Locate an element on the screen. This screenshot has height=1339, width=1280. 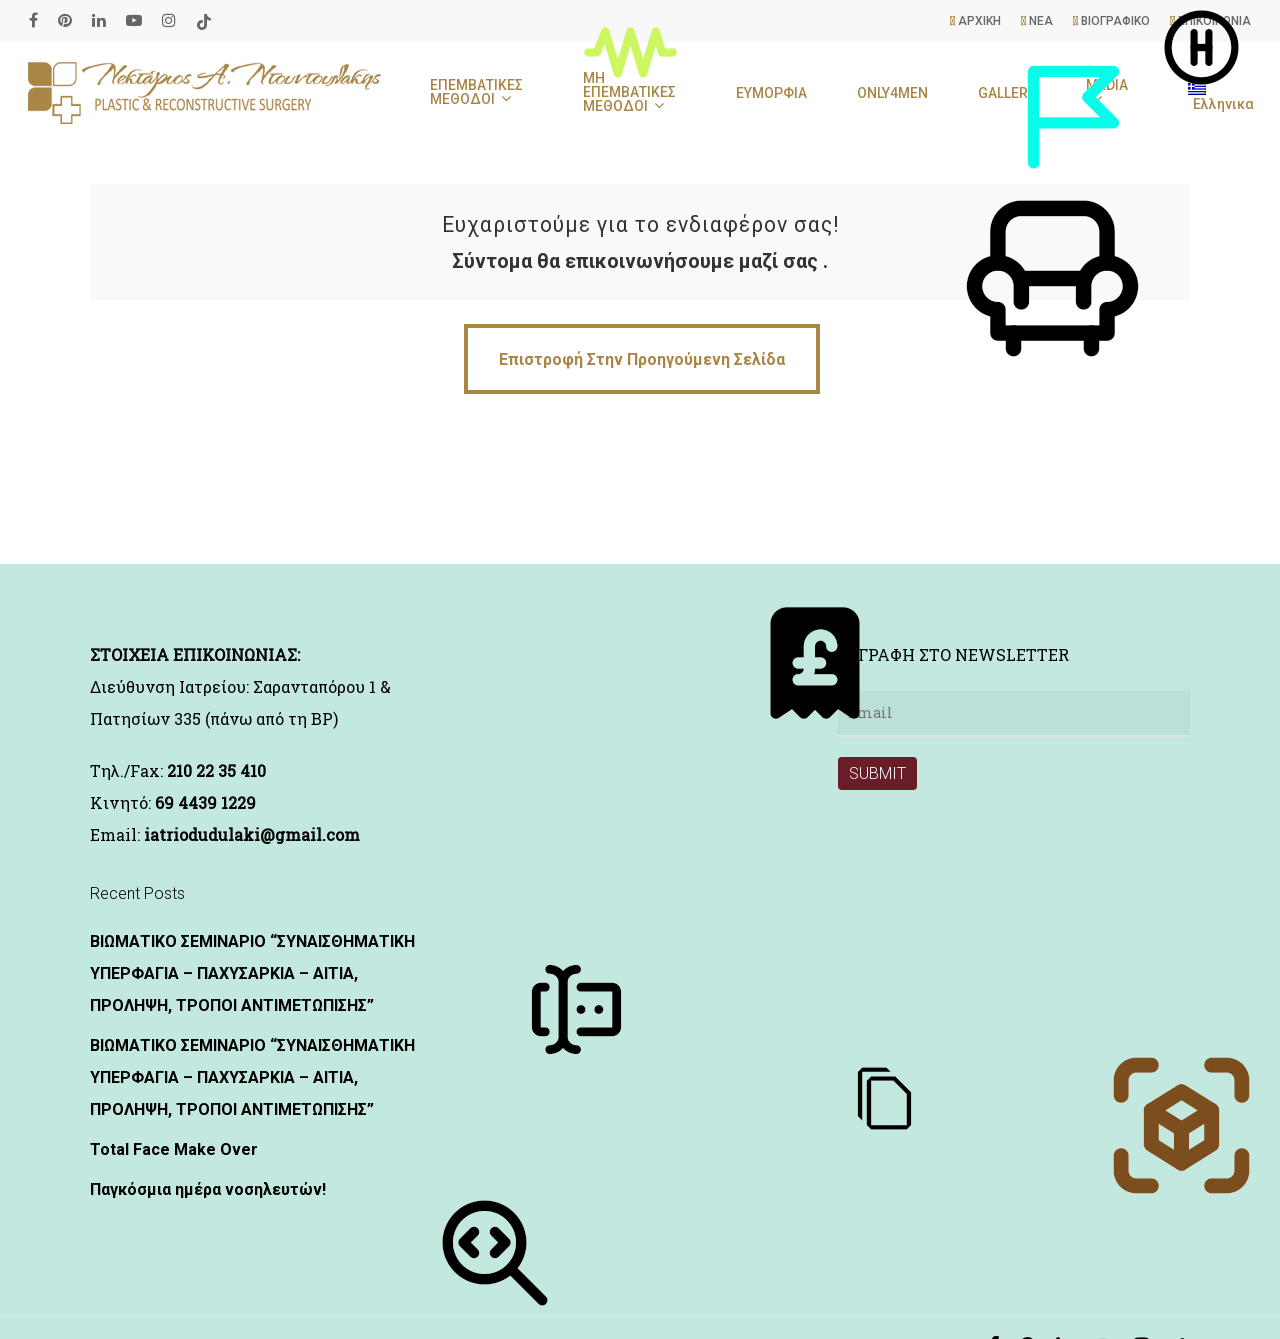
open augmented reality mode is located at coordinates (1181, 1125).